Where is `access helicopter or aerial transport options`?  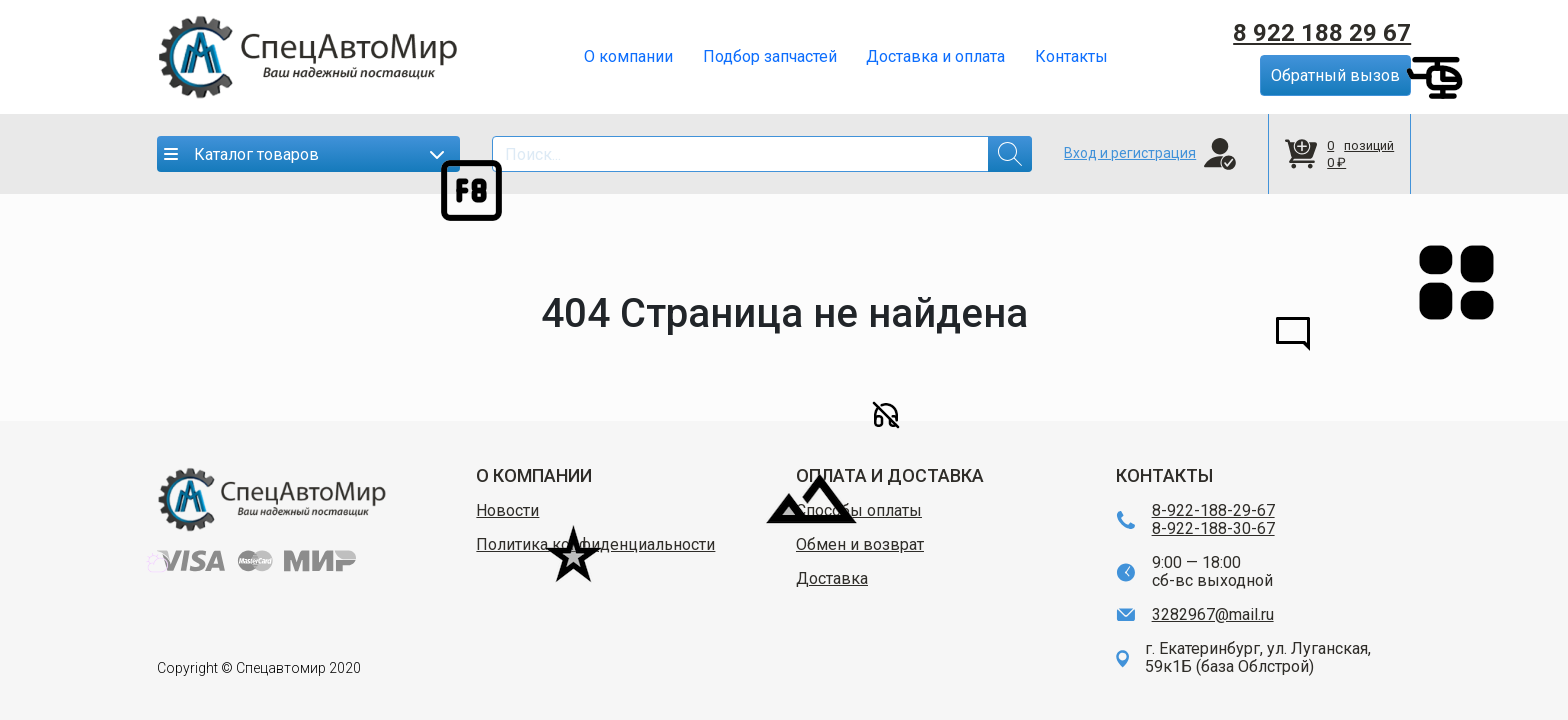 access helicopter or aerial transport options is located at coordinates (1434, 76).